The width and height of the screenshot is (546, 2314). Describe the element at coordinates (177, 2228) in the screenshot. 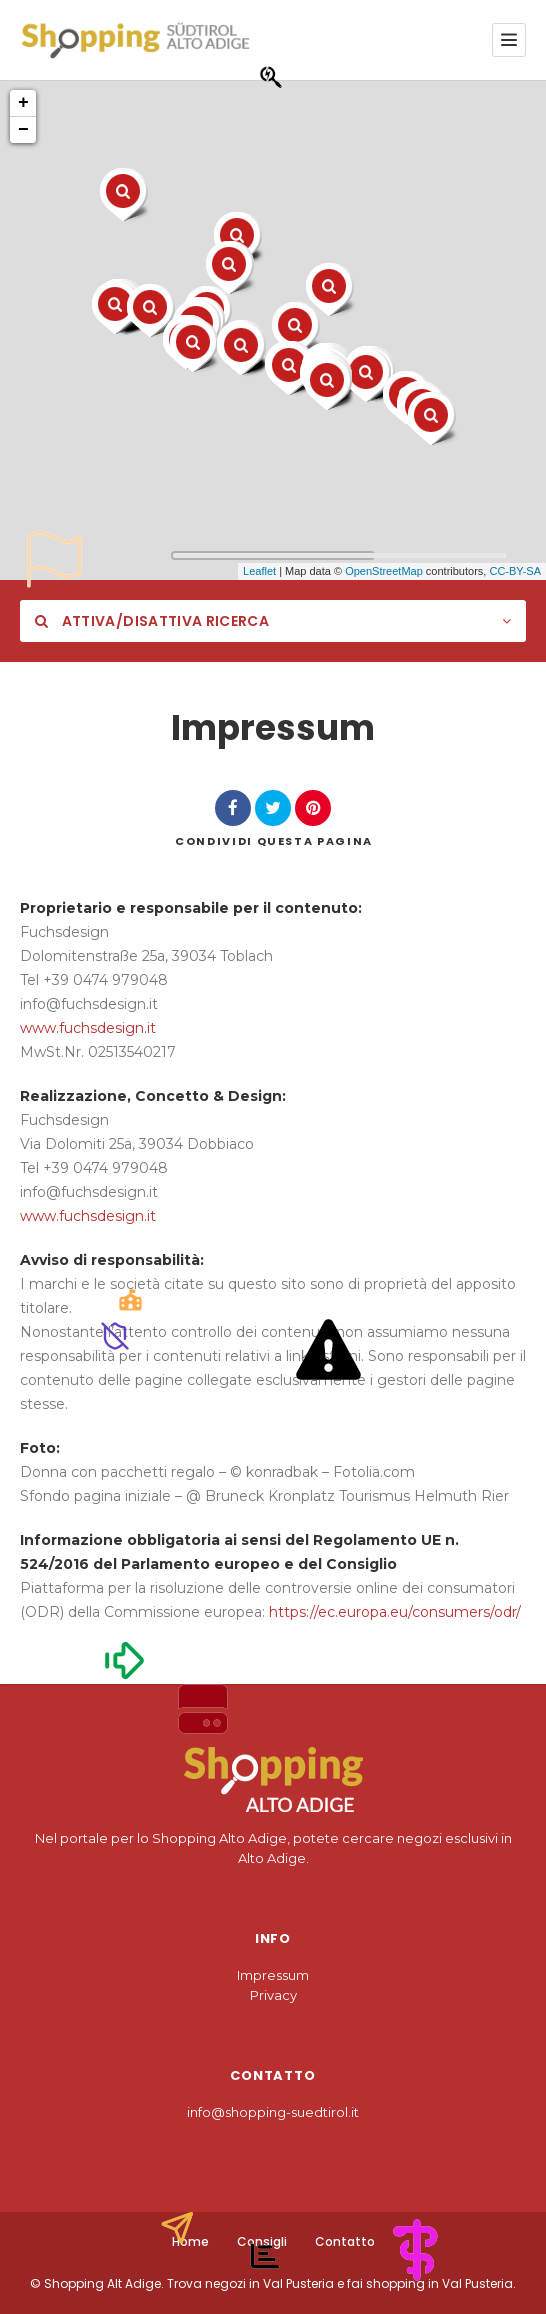

I see `send a message` at that location.